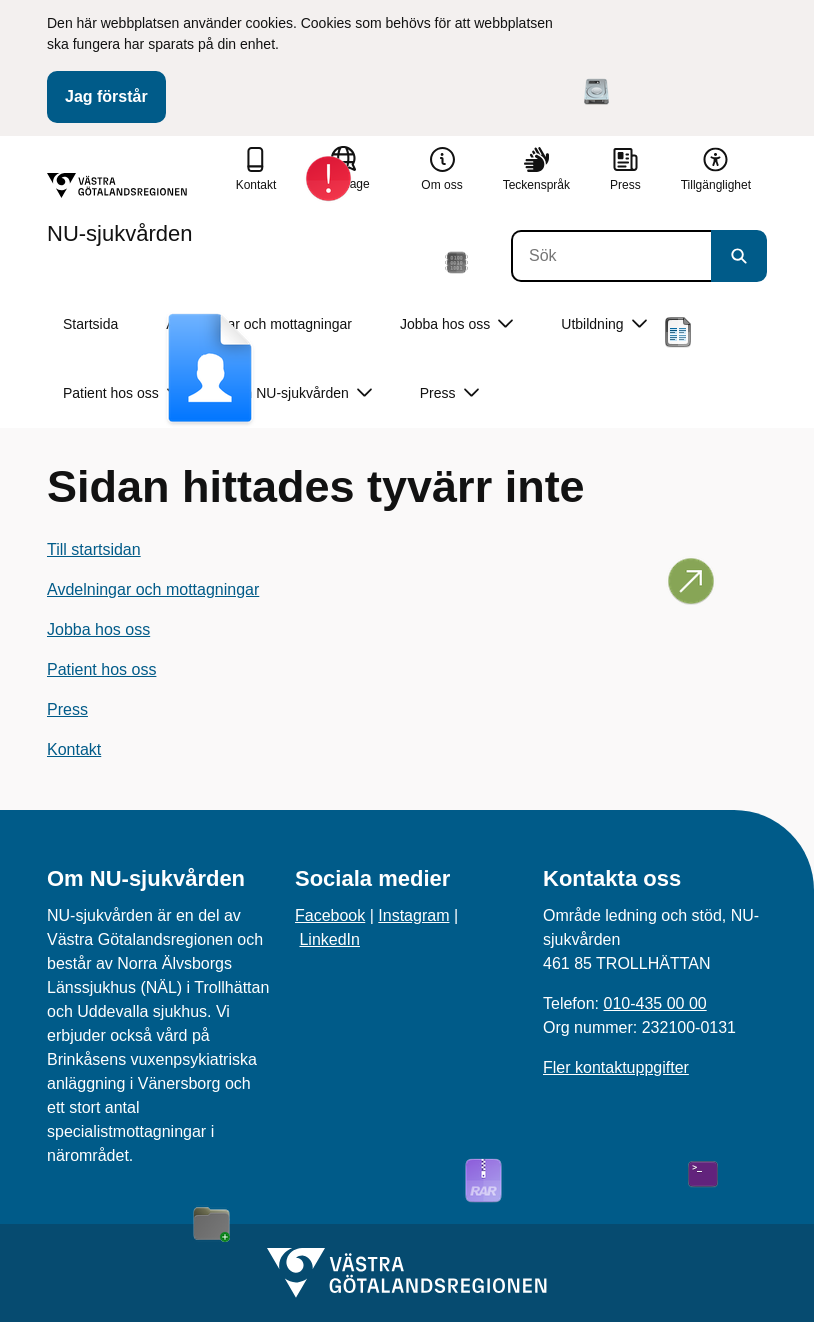 This screenshot has height=1322, width=814. I want to click on open an opendocument master document file, so click(678, 332).